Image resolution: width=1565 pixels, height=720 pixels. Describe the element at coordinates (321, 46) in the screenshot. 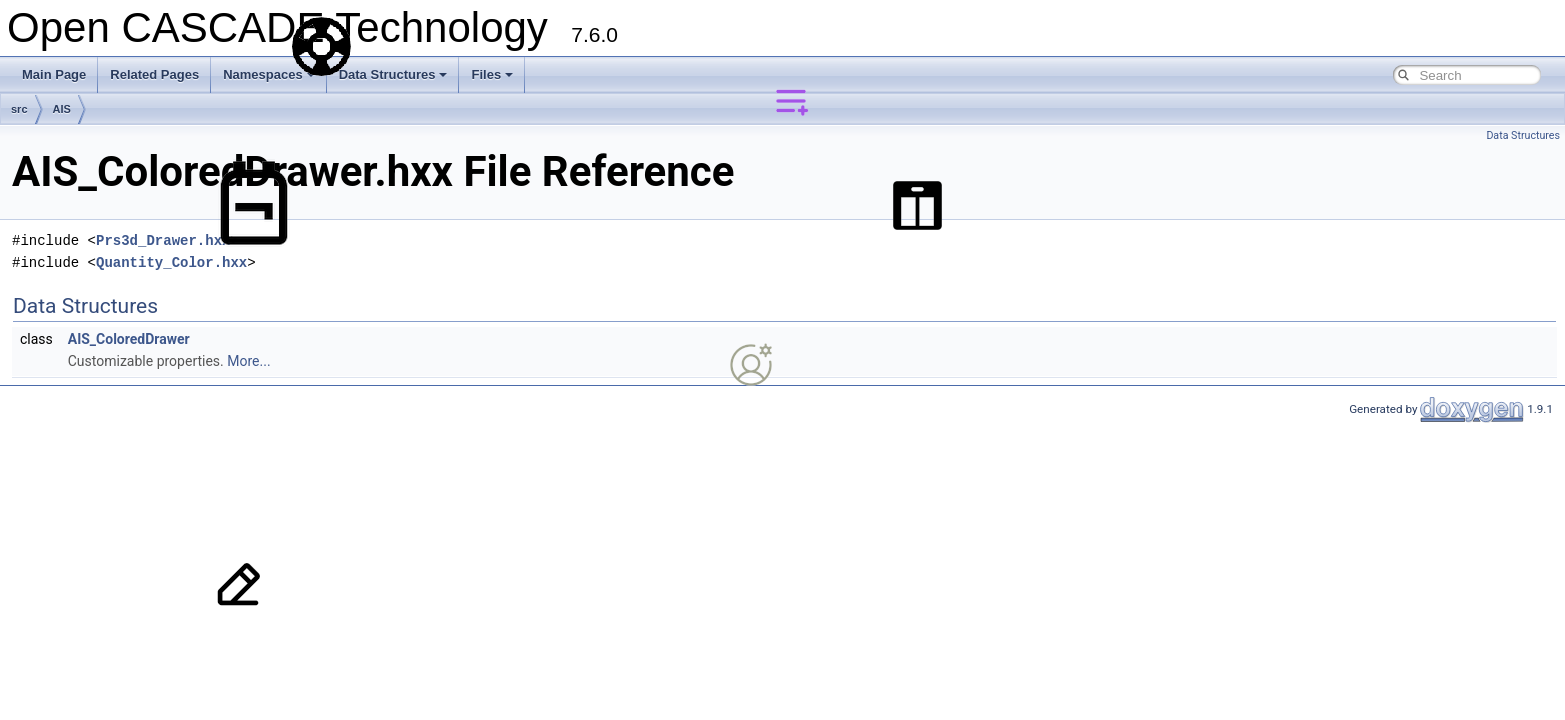

I see `access help and support options` at that location.